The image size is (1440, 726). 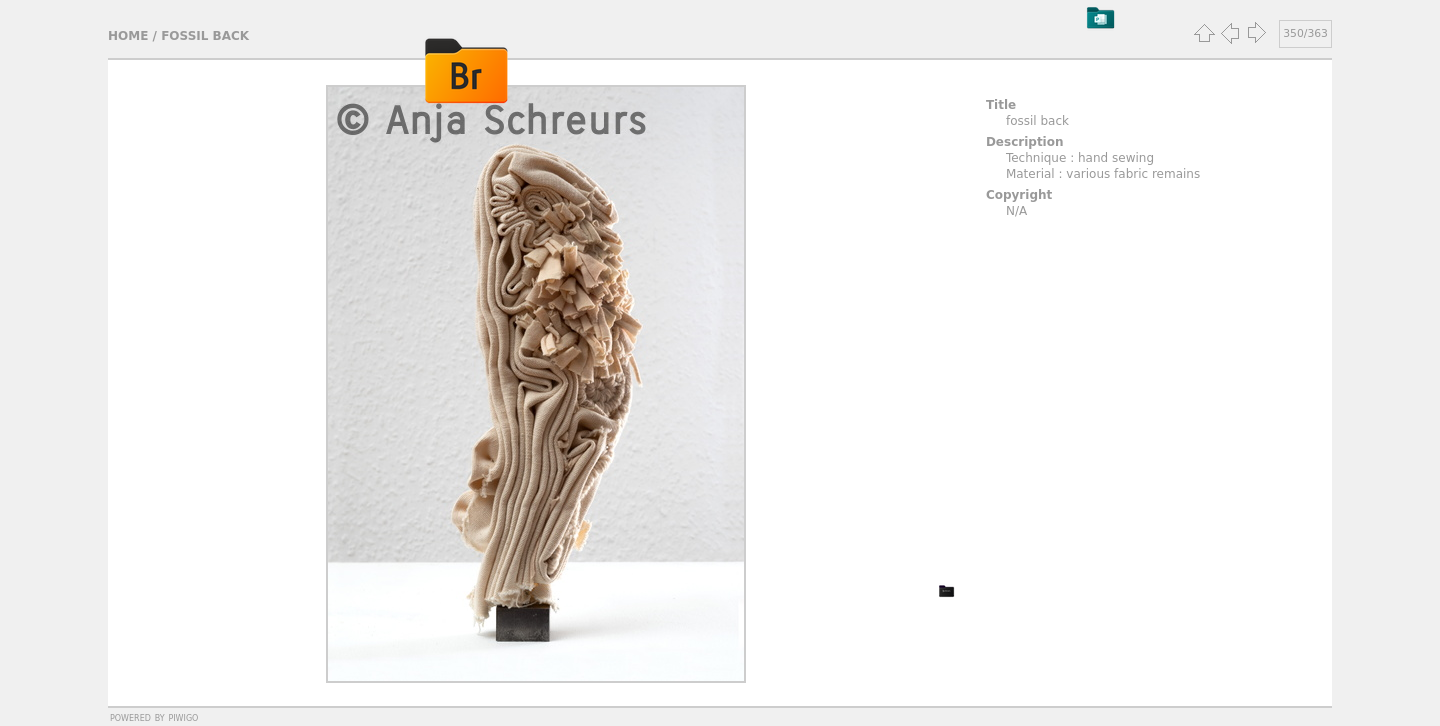 What do you see at coordinates (946, 591) in the screenshot?
I see `folder containing death note anime/manga related files` at bounding box center [946, 591].